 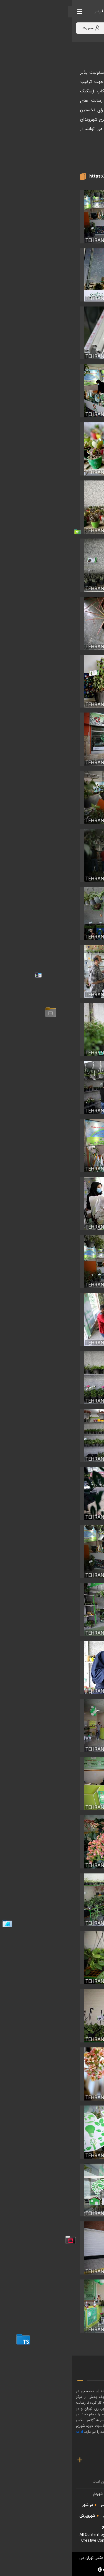 I want to click on open your videos folder, so click(x=51, y=1012).